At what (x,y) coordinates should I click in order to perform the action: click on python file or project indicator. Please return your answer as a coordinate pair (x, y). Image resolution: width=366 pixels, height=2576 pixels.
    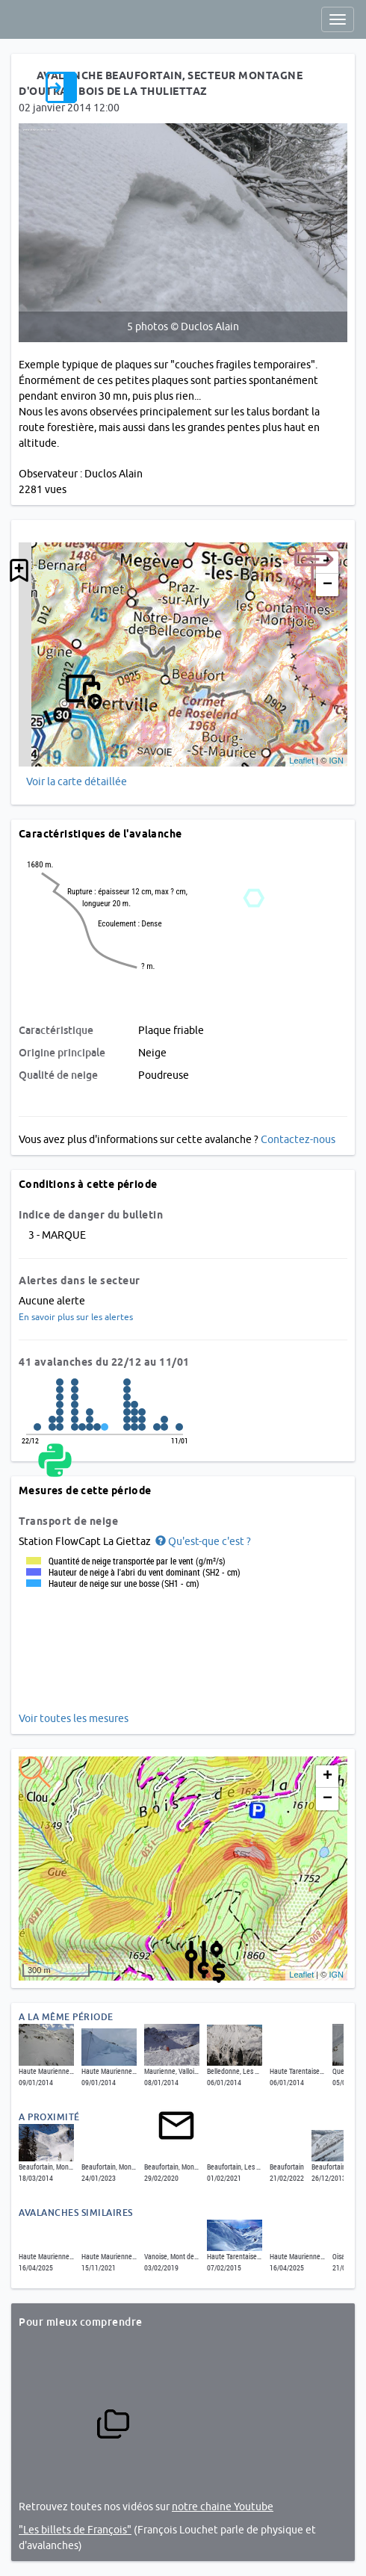
    Looking at the image, I should click on (55, 1460).